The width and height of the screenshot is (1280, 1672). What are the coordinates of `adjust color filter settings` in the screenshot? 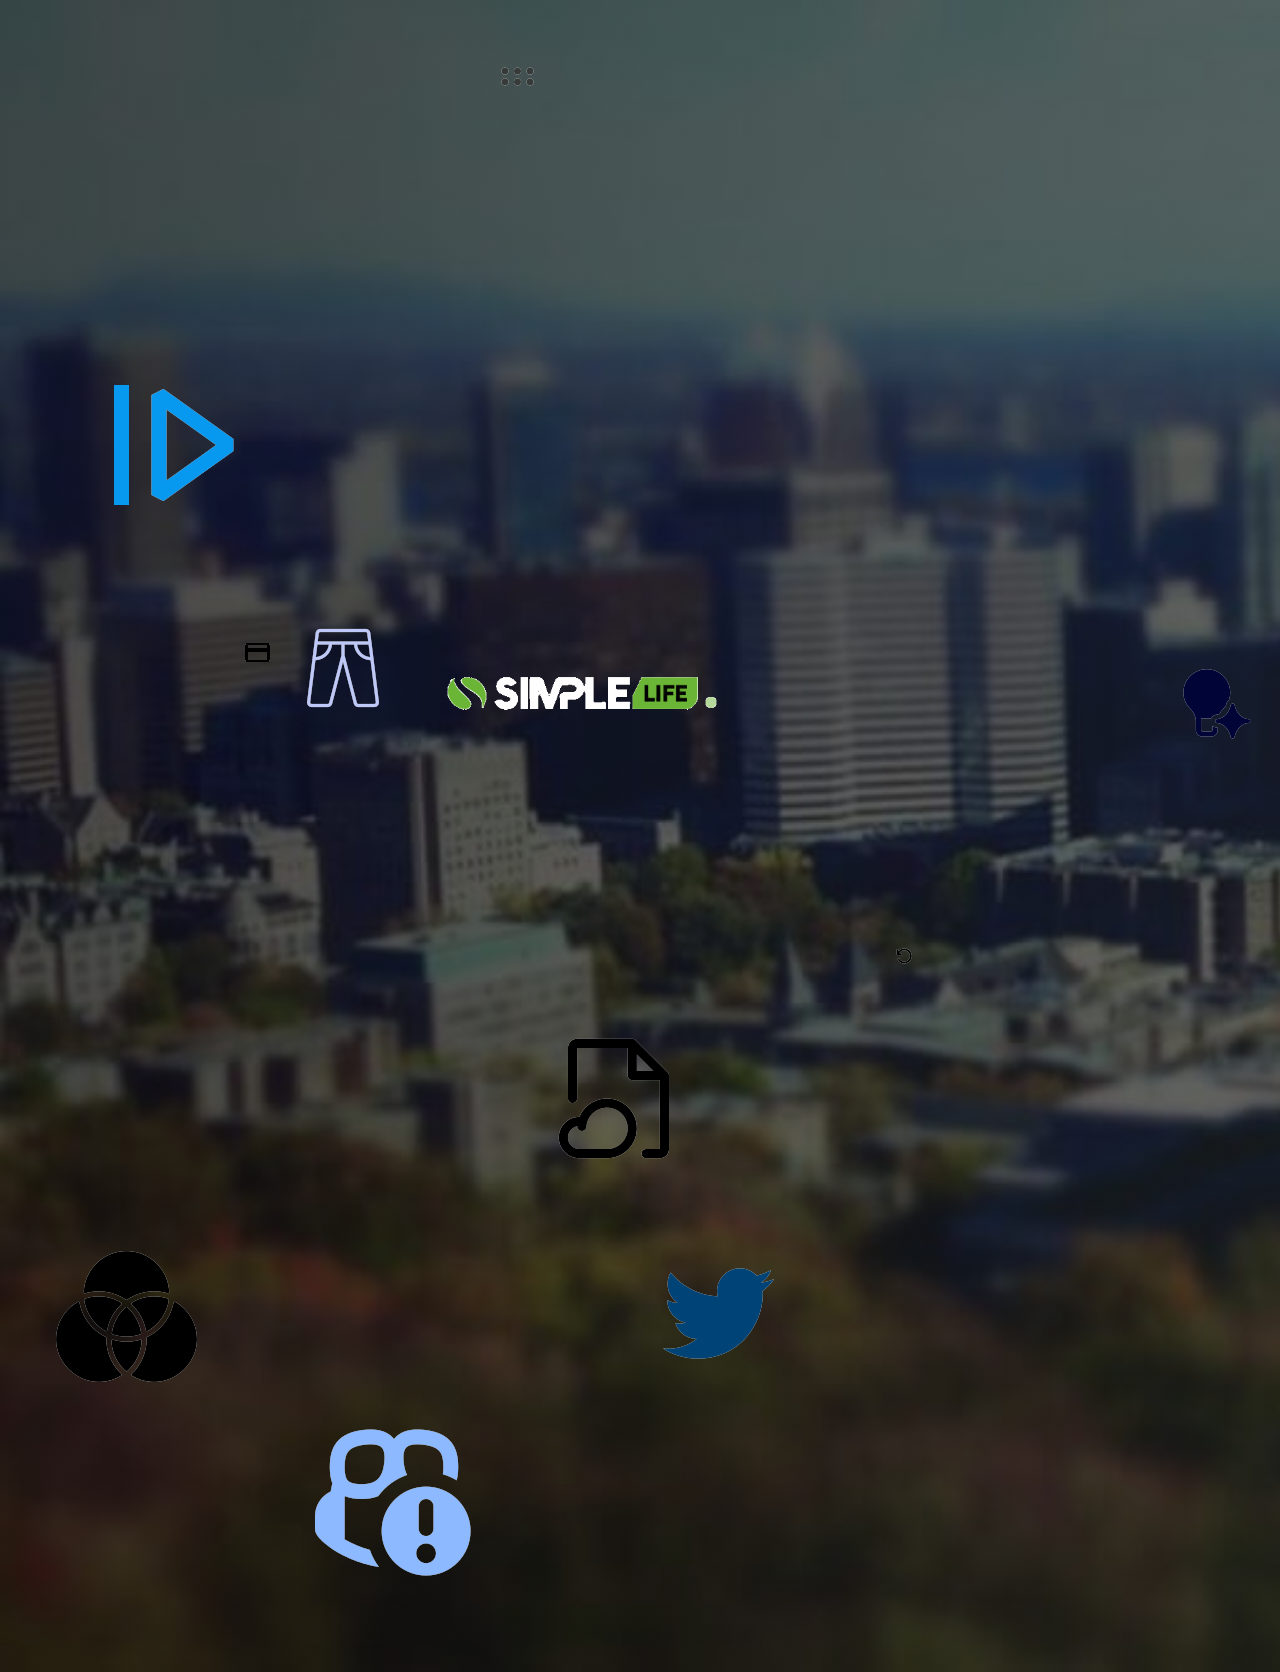 It's located at (126, 1316).